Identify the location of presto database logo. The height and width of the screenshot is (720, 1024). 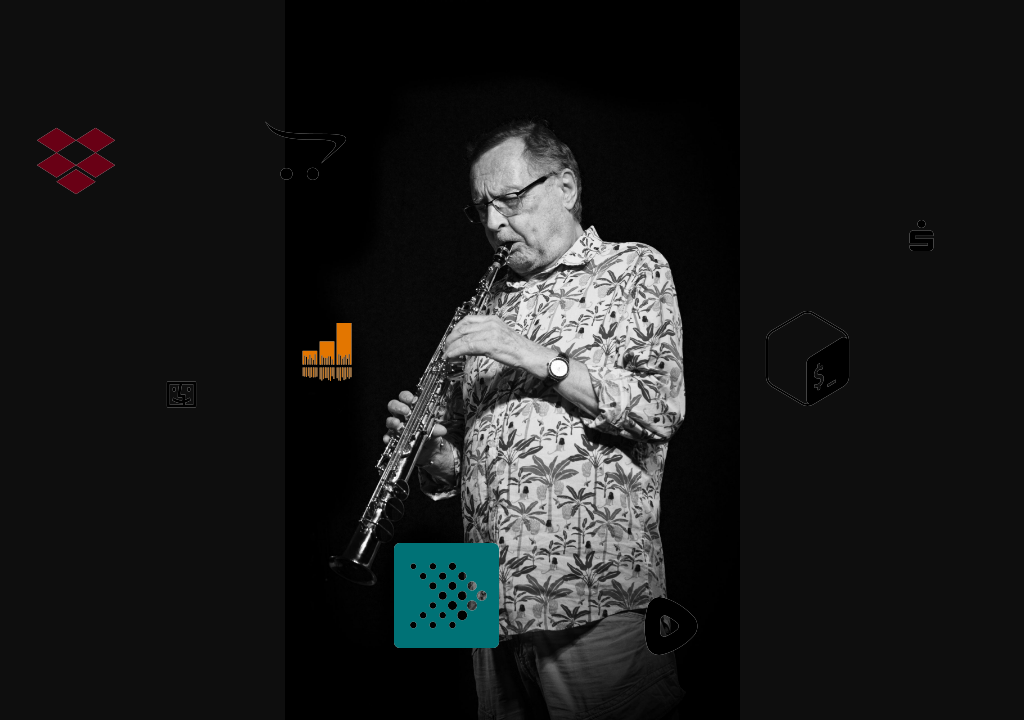
(446, 595).